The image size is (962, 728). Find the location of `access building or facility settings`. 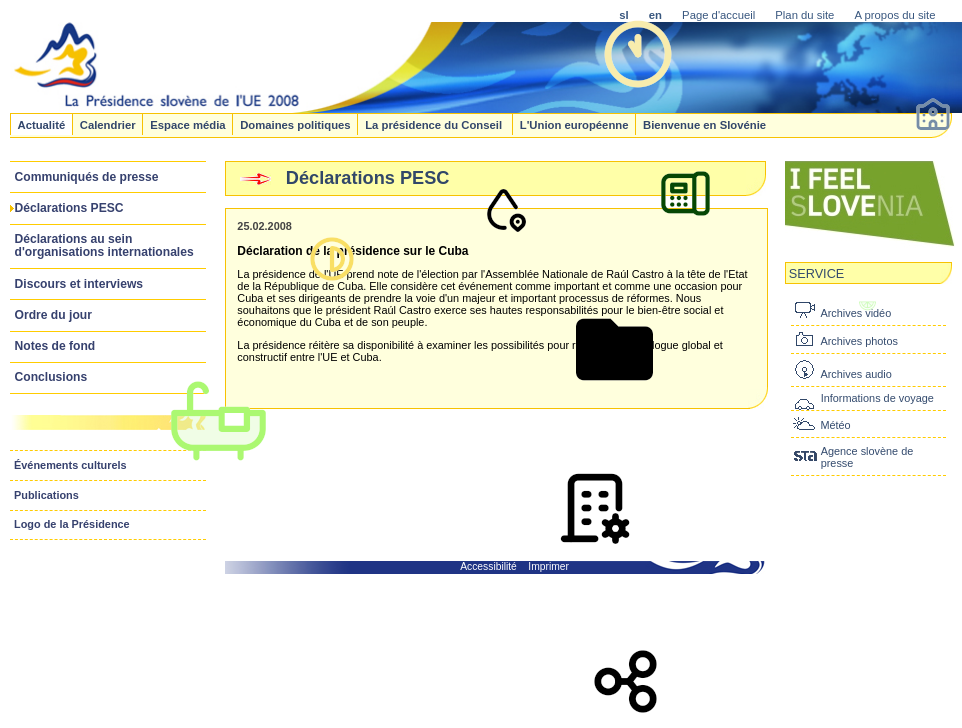

access building or facility settings is located at coordinates (595, 508).